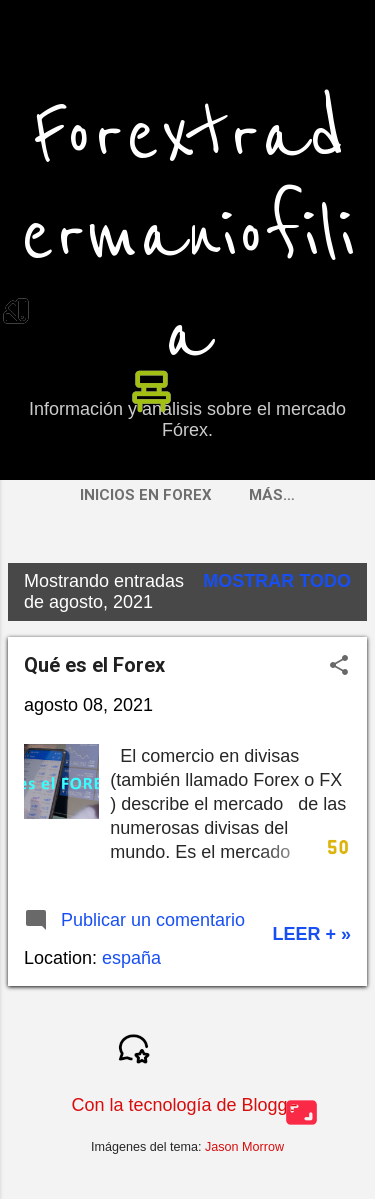 This screenshot has width=375, height=1199. I want to click on mark a conversation as favorite, so click(133, 1047).